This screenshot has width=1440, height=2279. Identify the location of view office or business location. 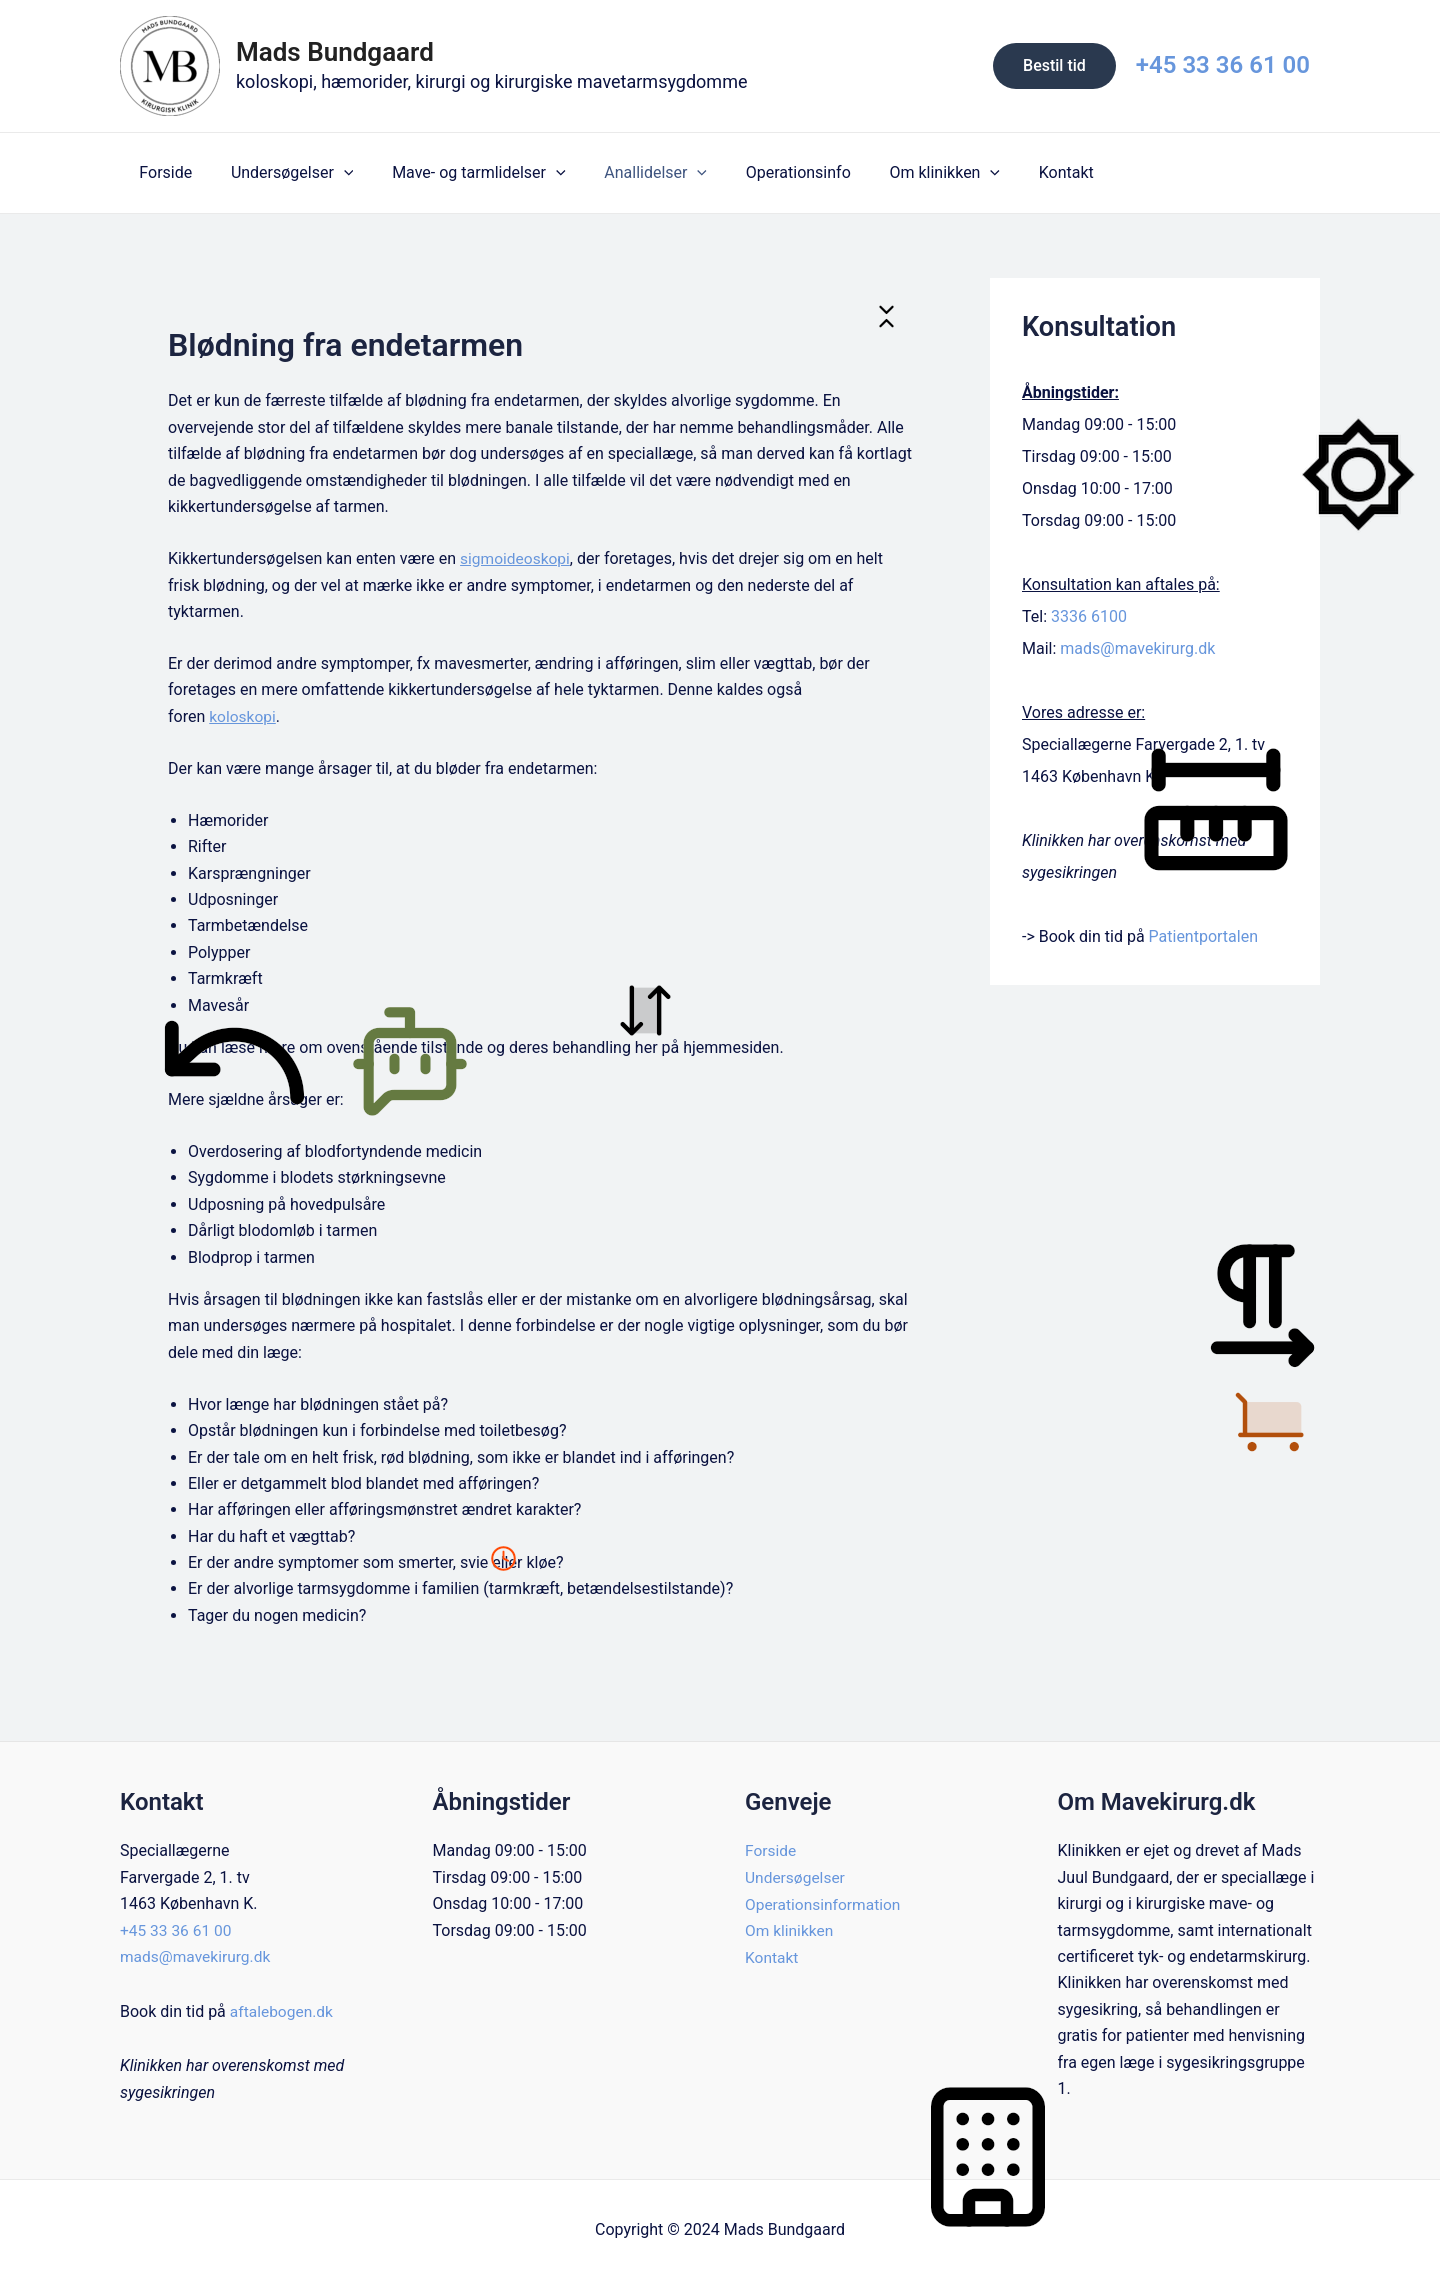
(988, 2157).